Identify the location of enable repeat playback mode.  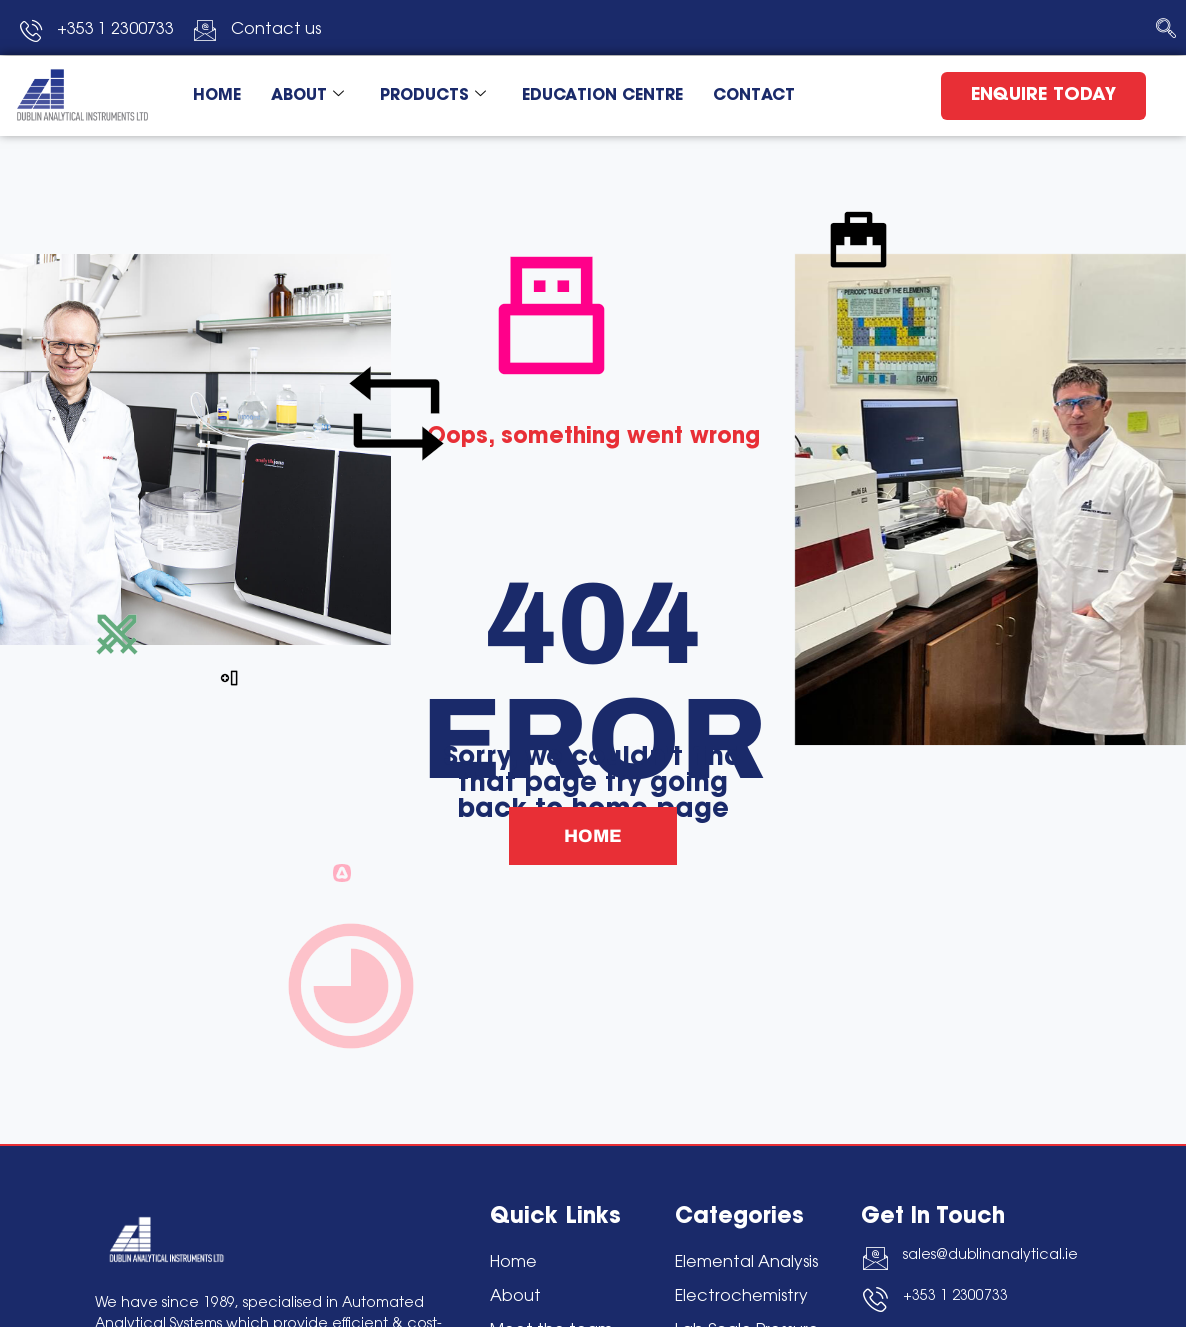
(396, 413).